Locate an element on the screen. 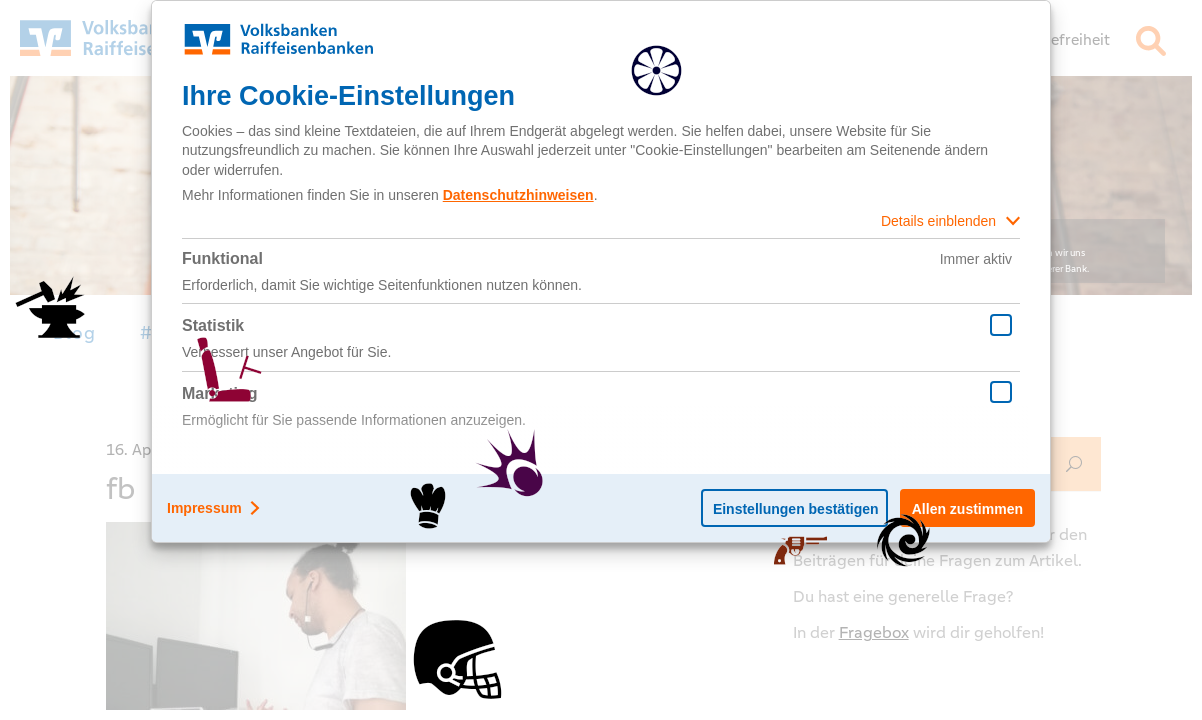  access cooking or recipe features is located at coordinates (428, 506).